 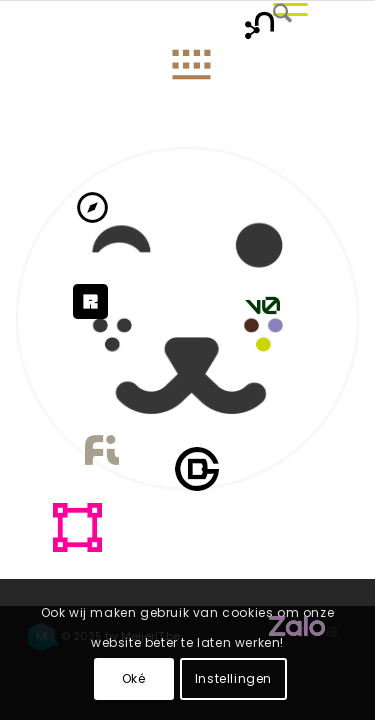 What do you see at coordinates (297, 626) in the screenshot?
I see `open Zalo messaging app` at bounding box center [297, 626].